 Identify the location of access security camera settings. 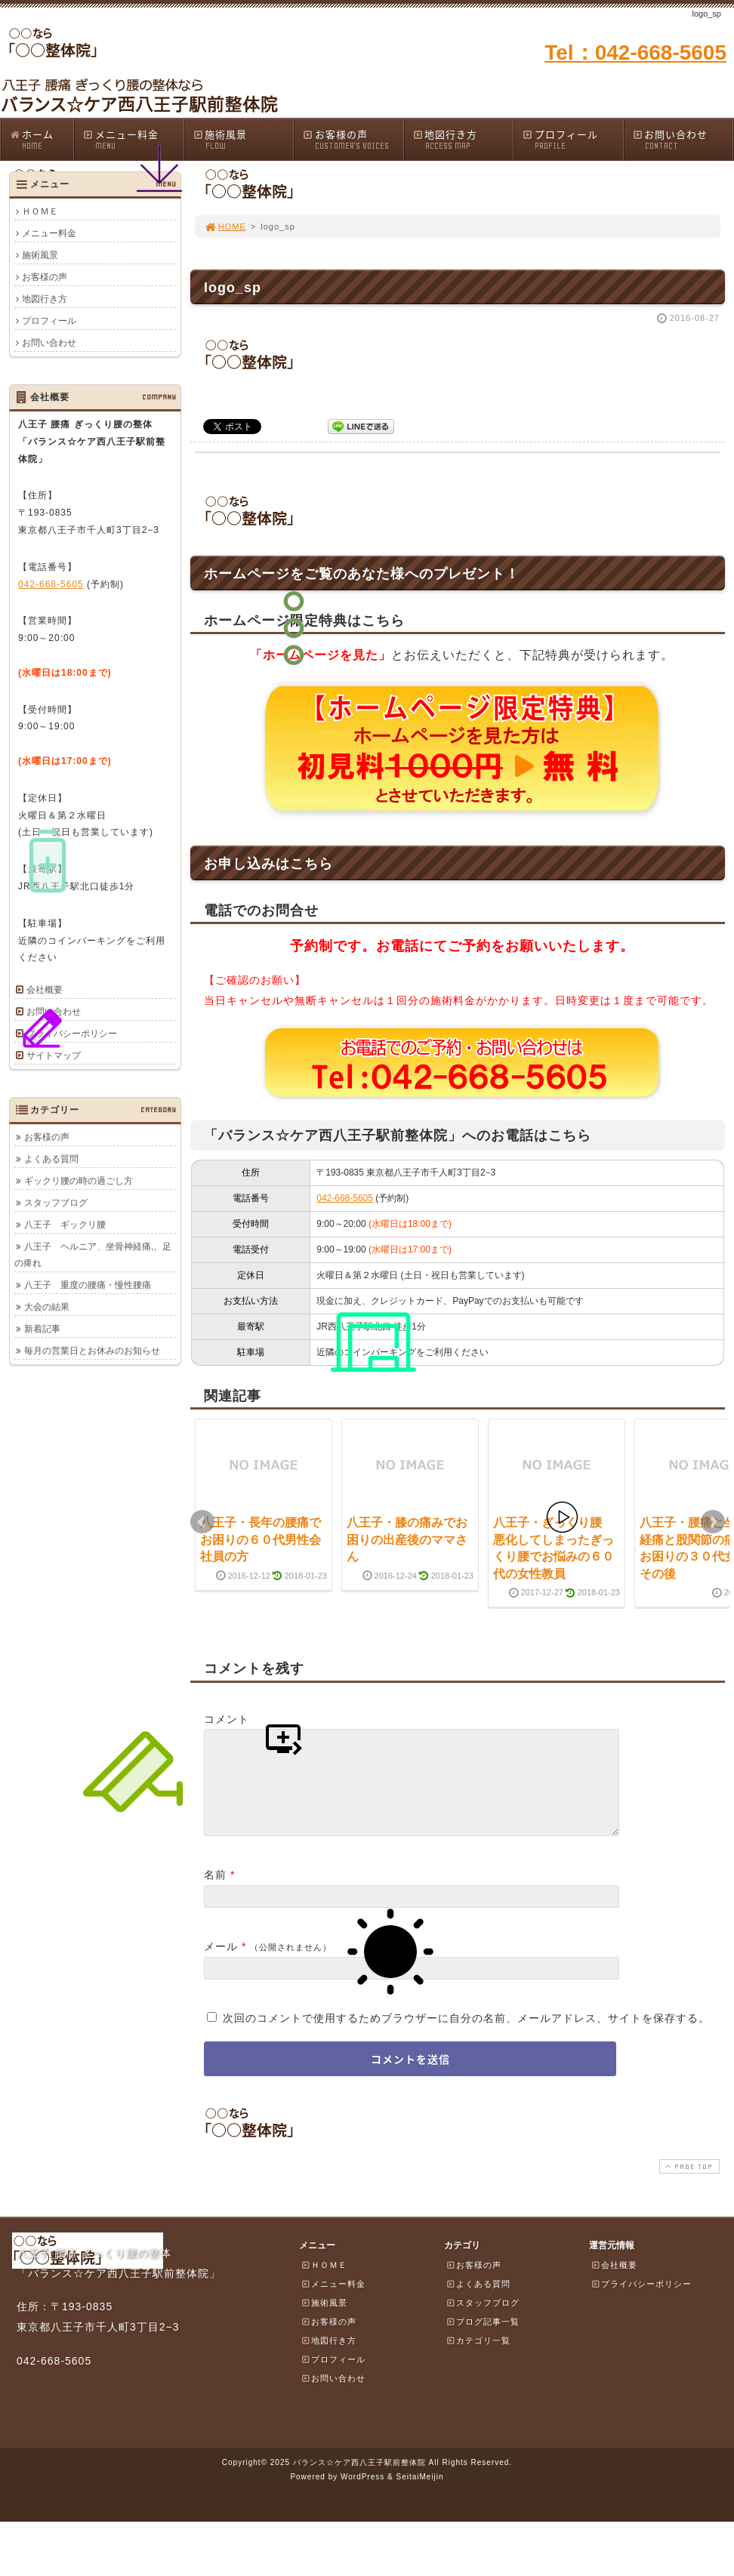
(133, 1778).